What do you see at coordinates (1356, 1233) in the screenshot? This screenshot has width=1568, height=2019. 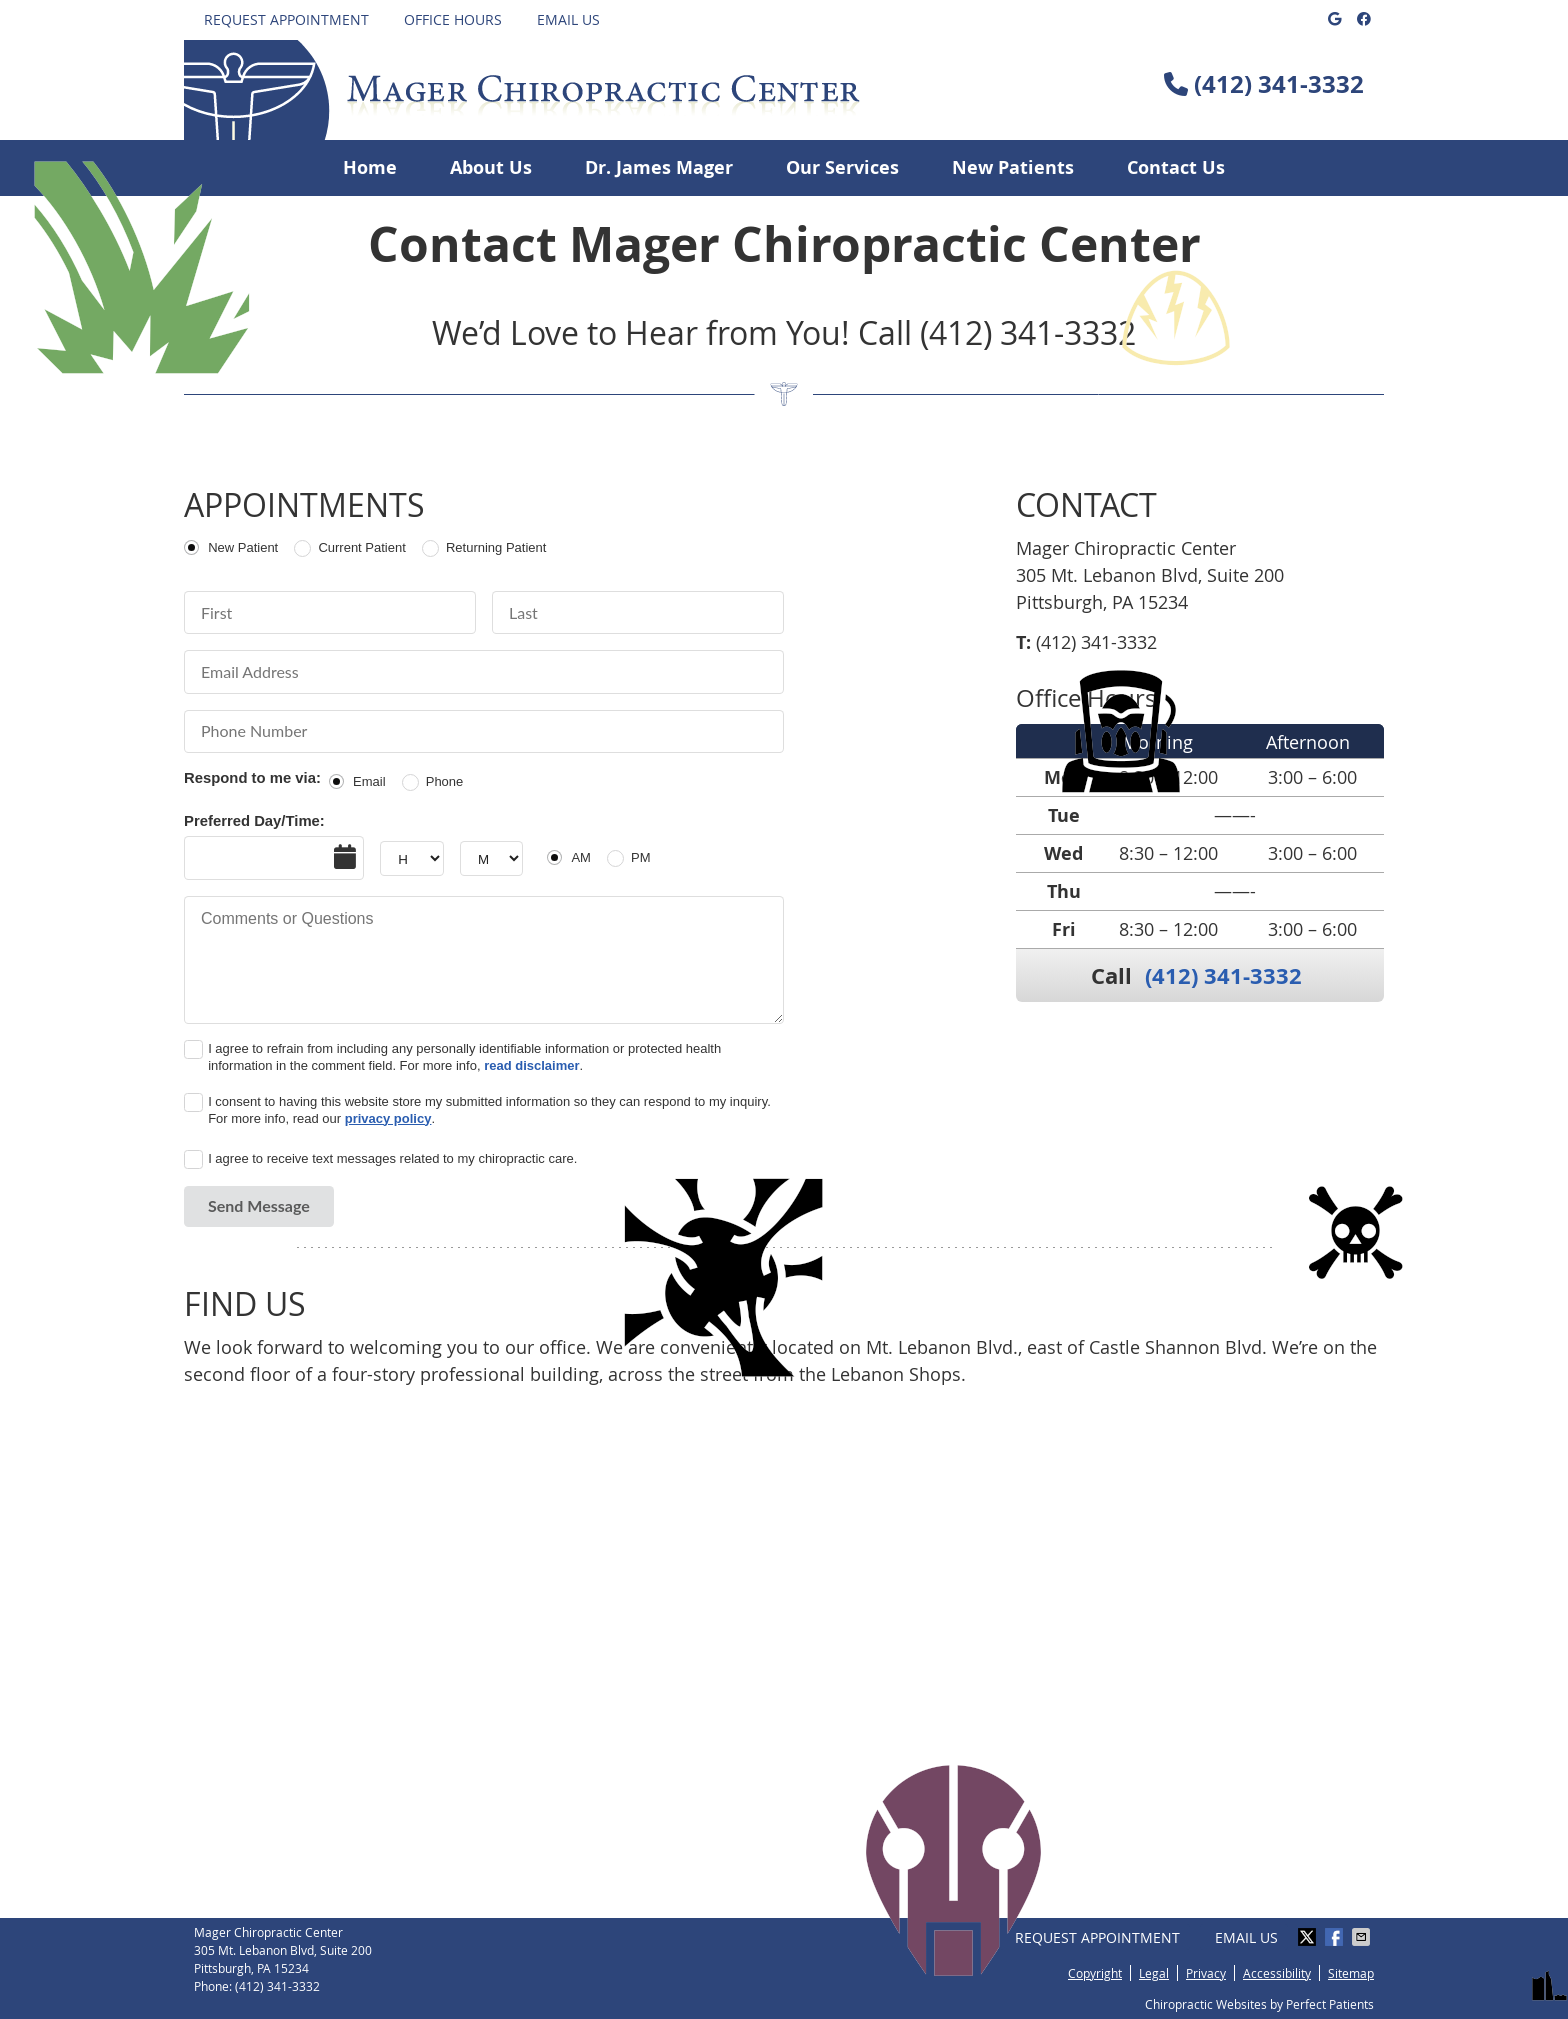 I see `indicates danger or hazardous content warning` at bounding box center [1356, 1233].